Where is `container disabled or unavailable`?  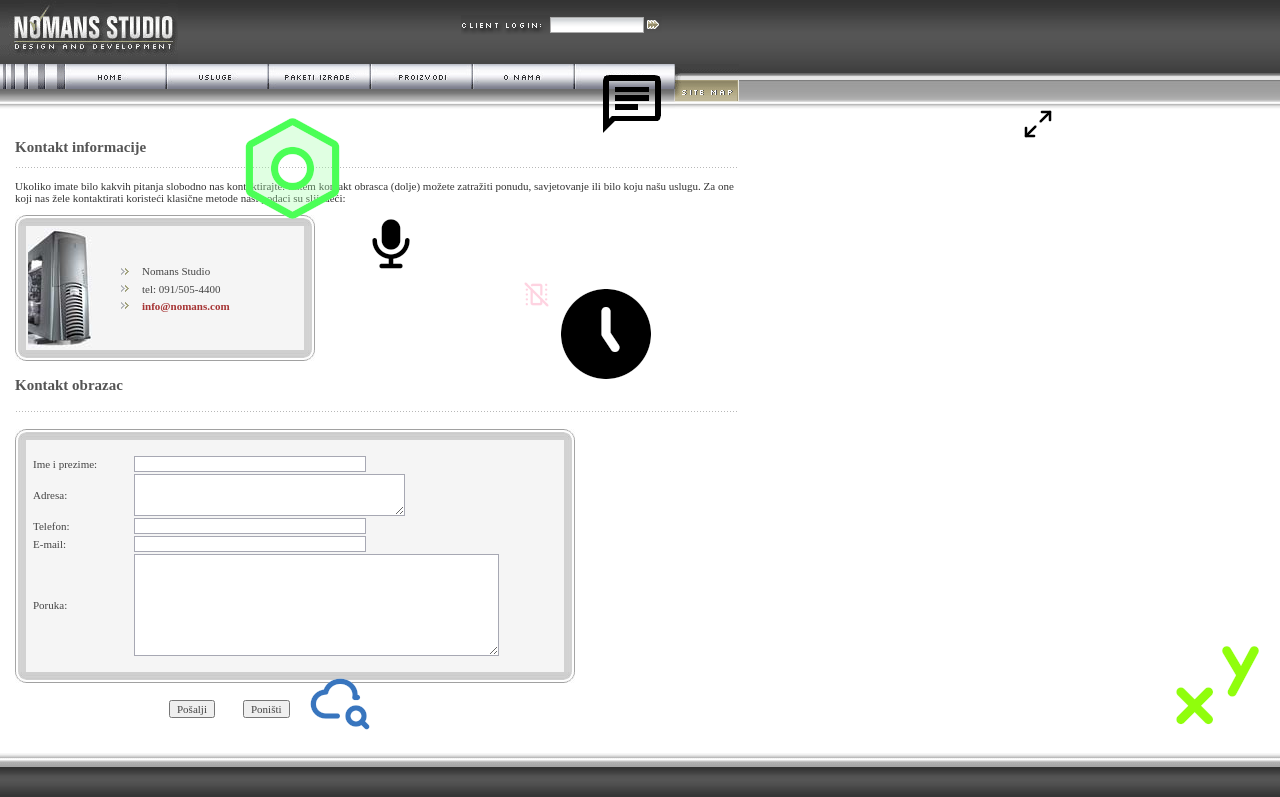
container disabled or unavailable is located at coordinates (536, 294).